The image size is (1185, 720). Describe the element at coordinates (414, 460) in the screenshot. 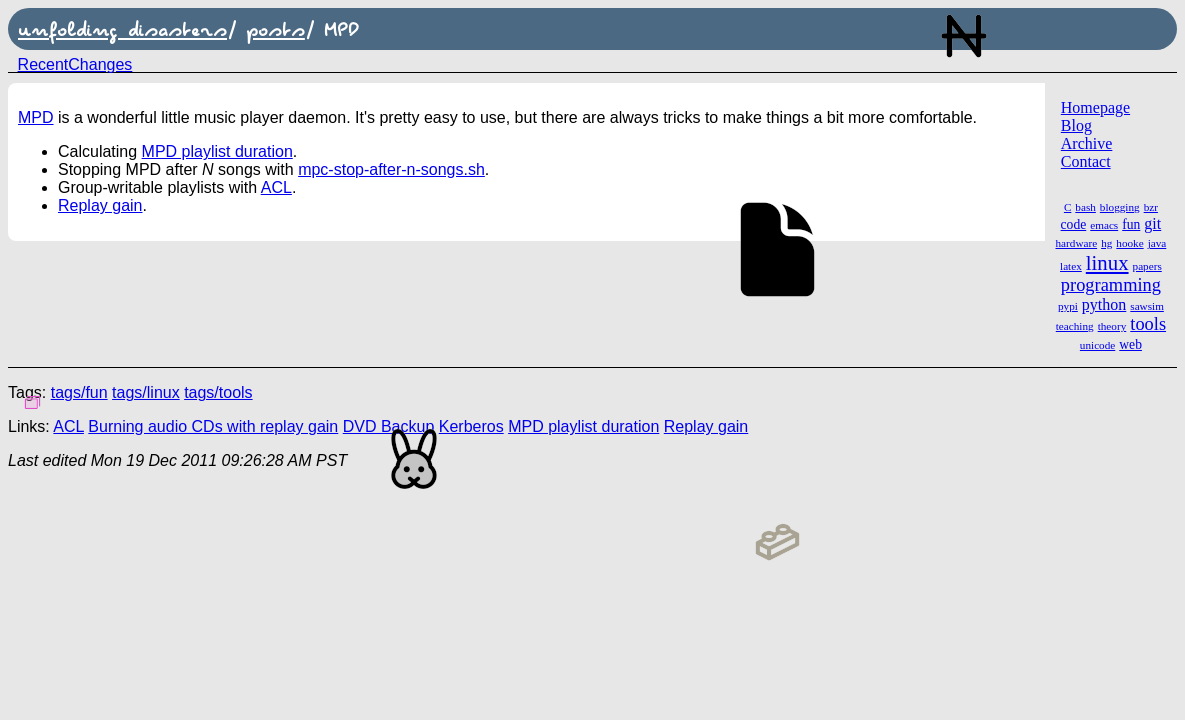

I see `access pet or animal-related features` at that location.